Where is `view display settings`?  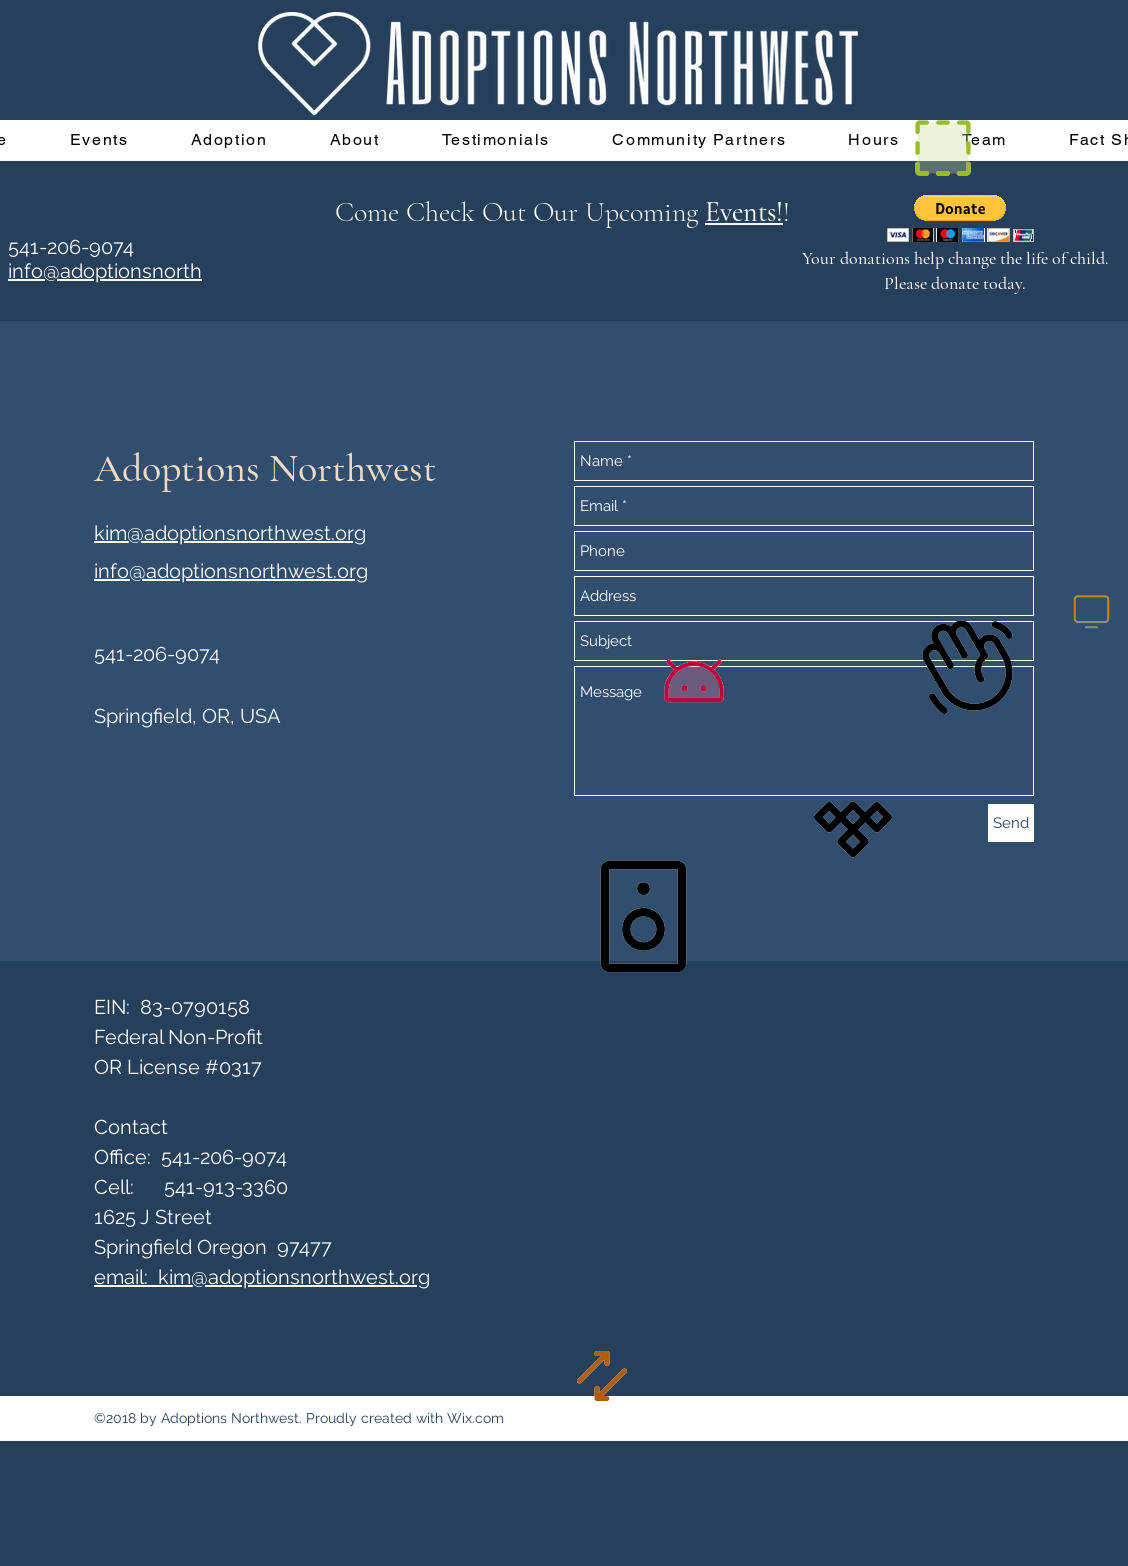 view display settings is located at coordinates (1091, 610).